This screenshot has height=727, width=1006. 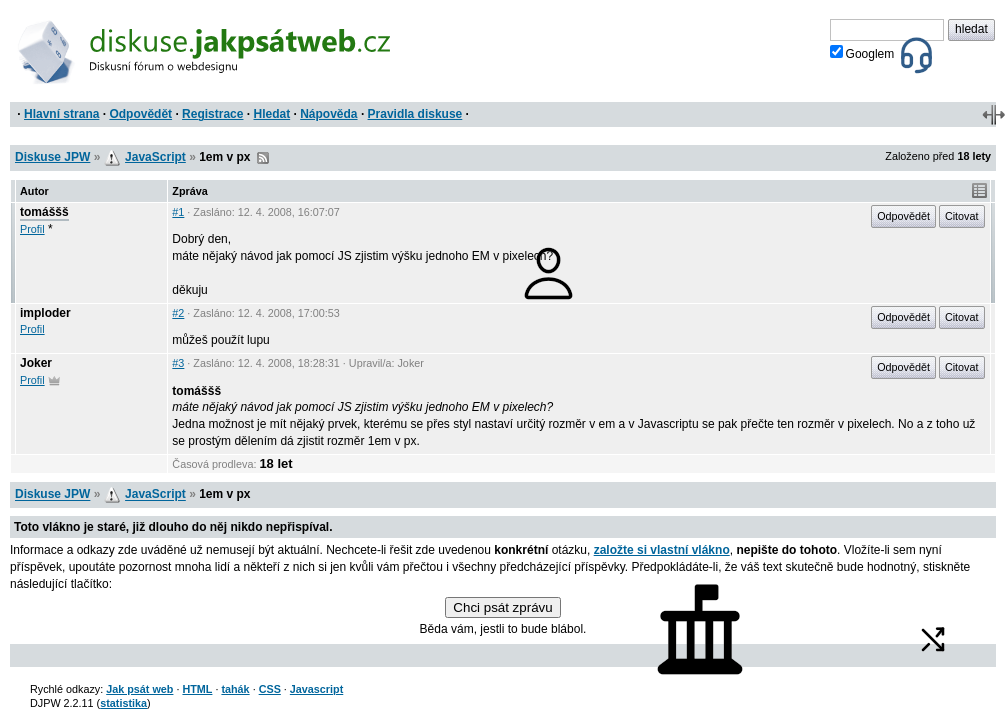 What do you see at coordinates (933, 640) in the screenshot?
I see `toggle between two states or options` at bounding box center [933, 640].